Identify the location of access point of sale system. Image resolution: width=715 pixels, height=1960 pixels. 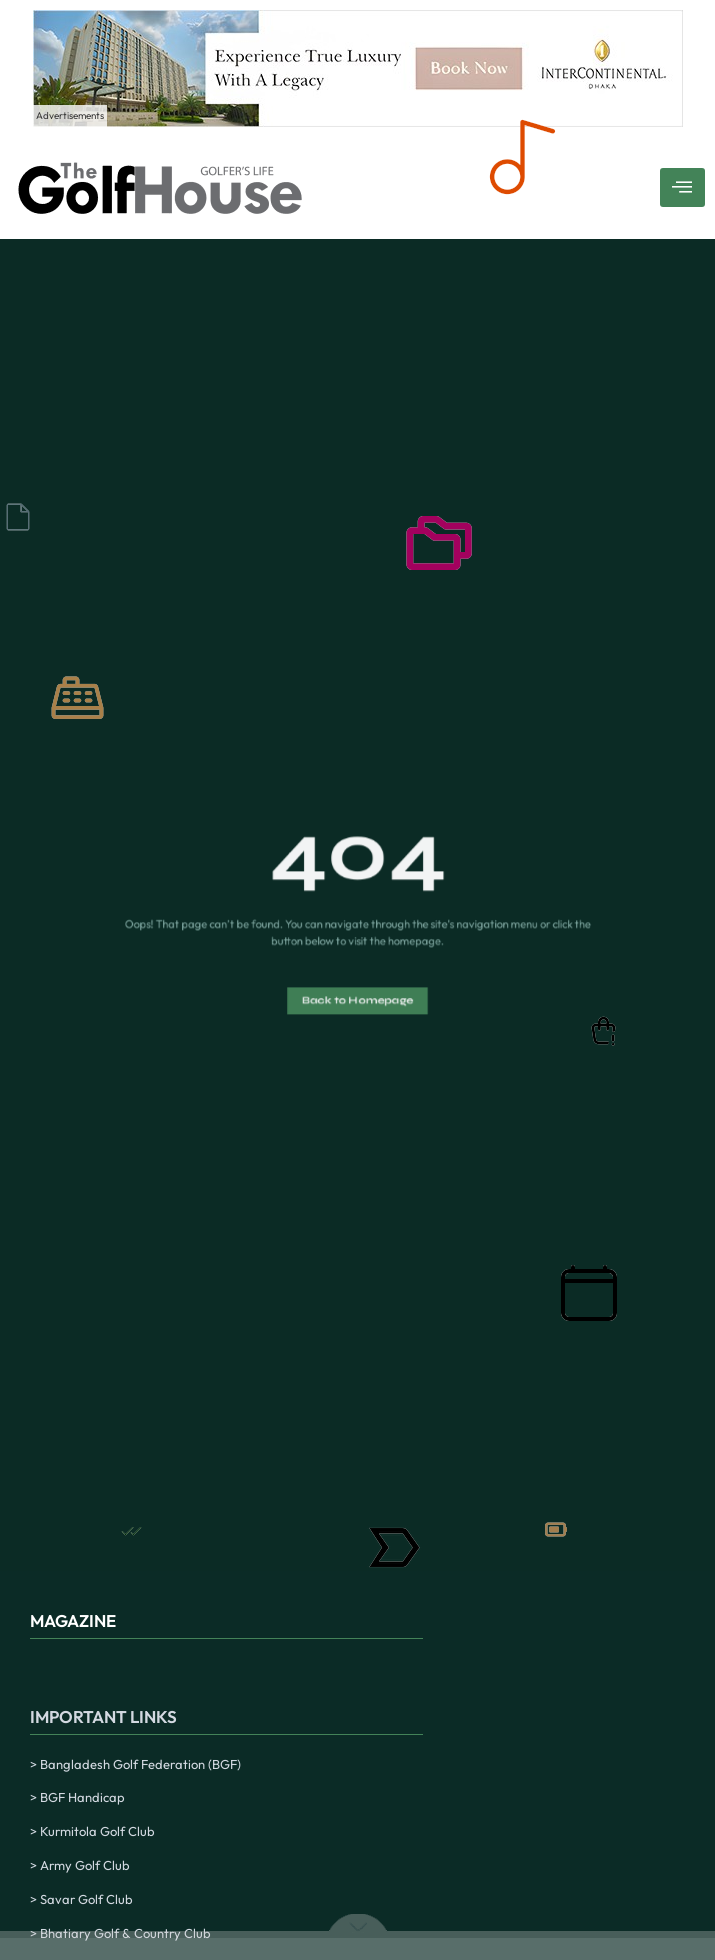
(77, 700).